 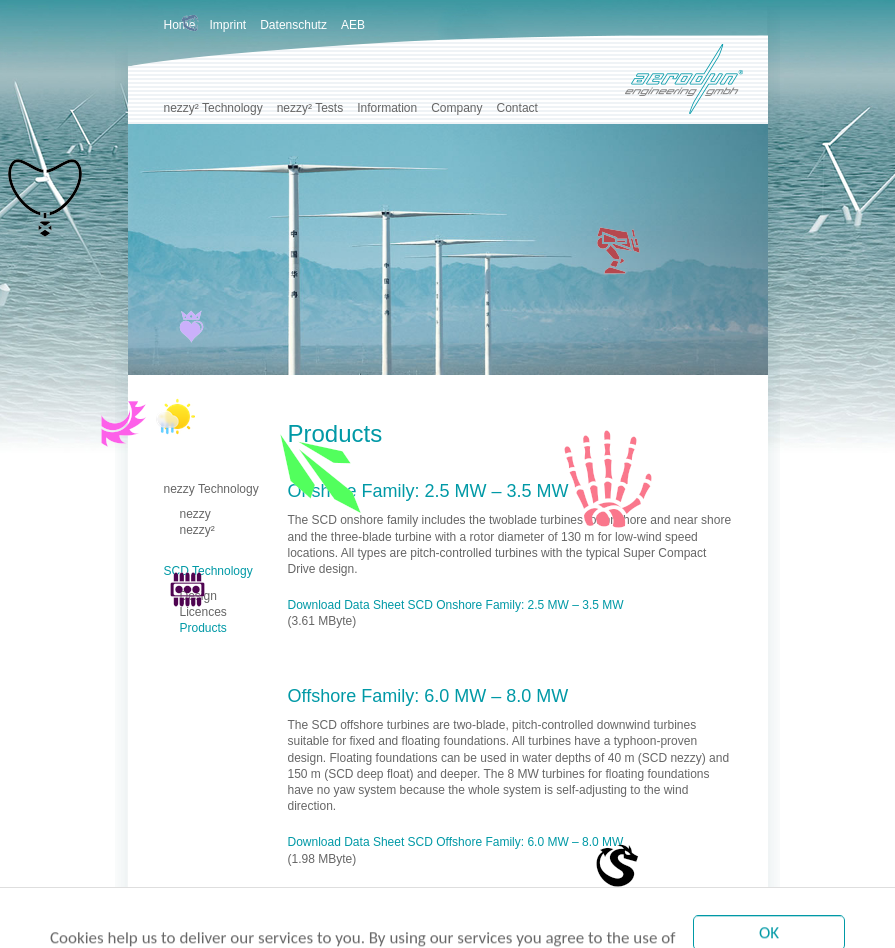 What do you see at coordinates (608, 479) in the screenshot?
I see `skeleton or undead enemy type indicator` at bounding box center [608, 479].